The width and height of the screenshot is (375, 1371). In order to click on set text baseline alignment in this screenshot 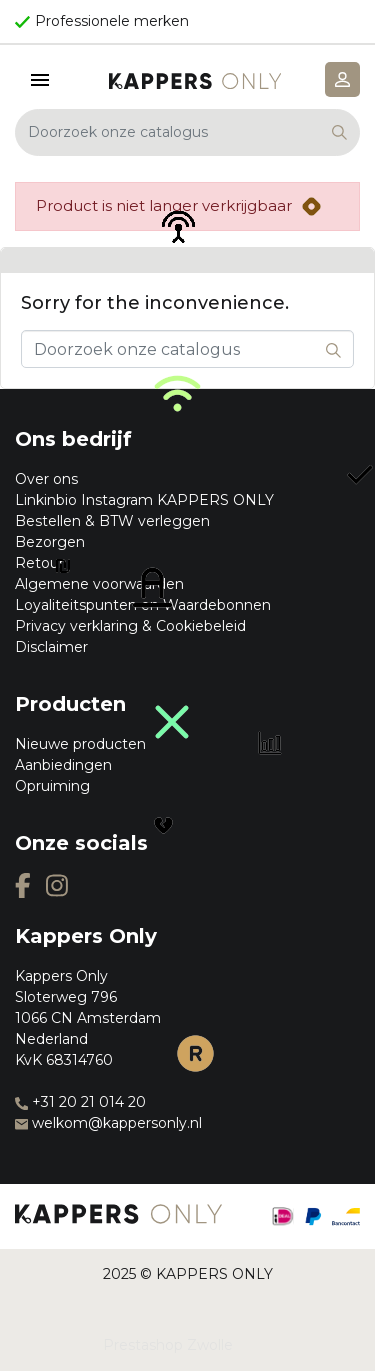, I will do `click(152, 587)`.